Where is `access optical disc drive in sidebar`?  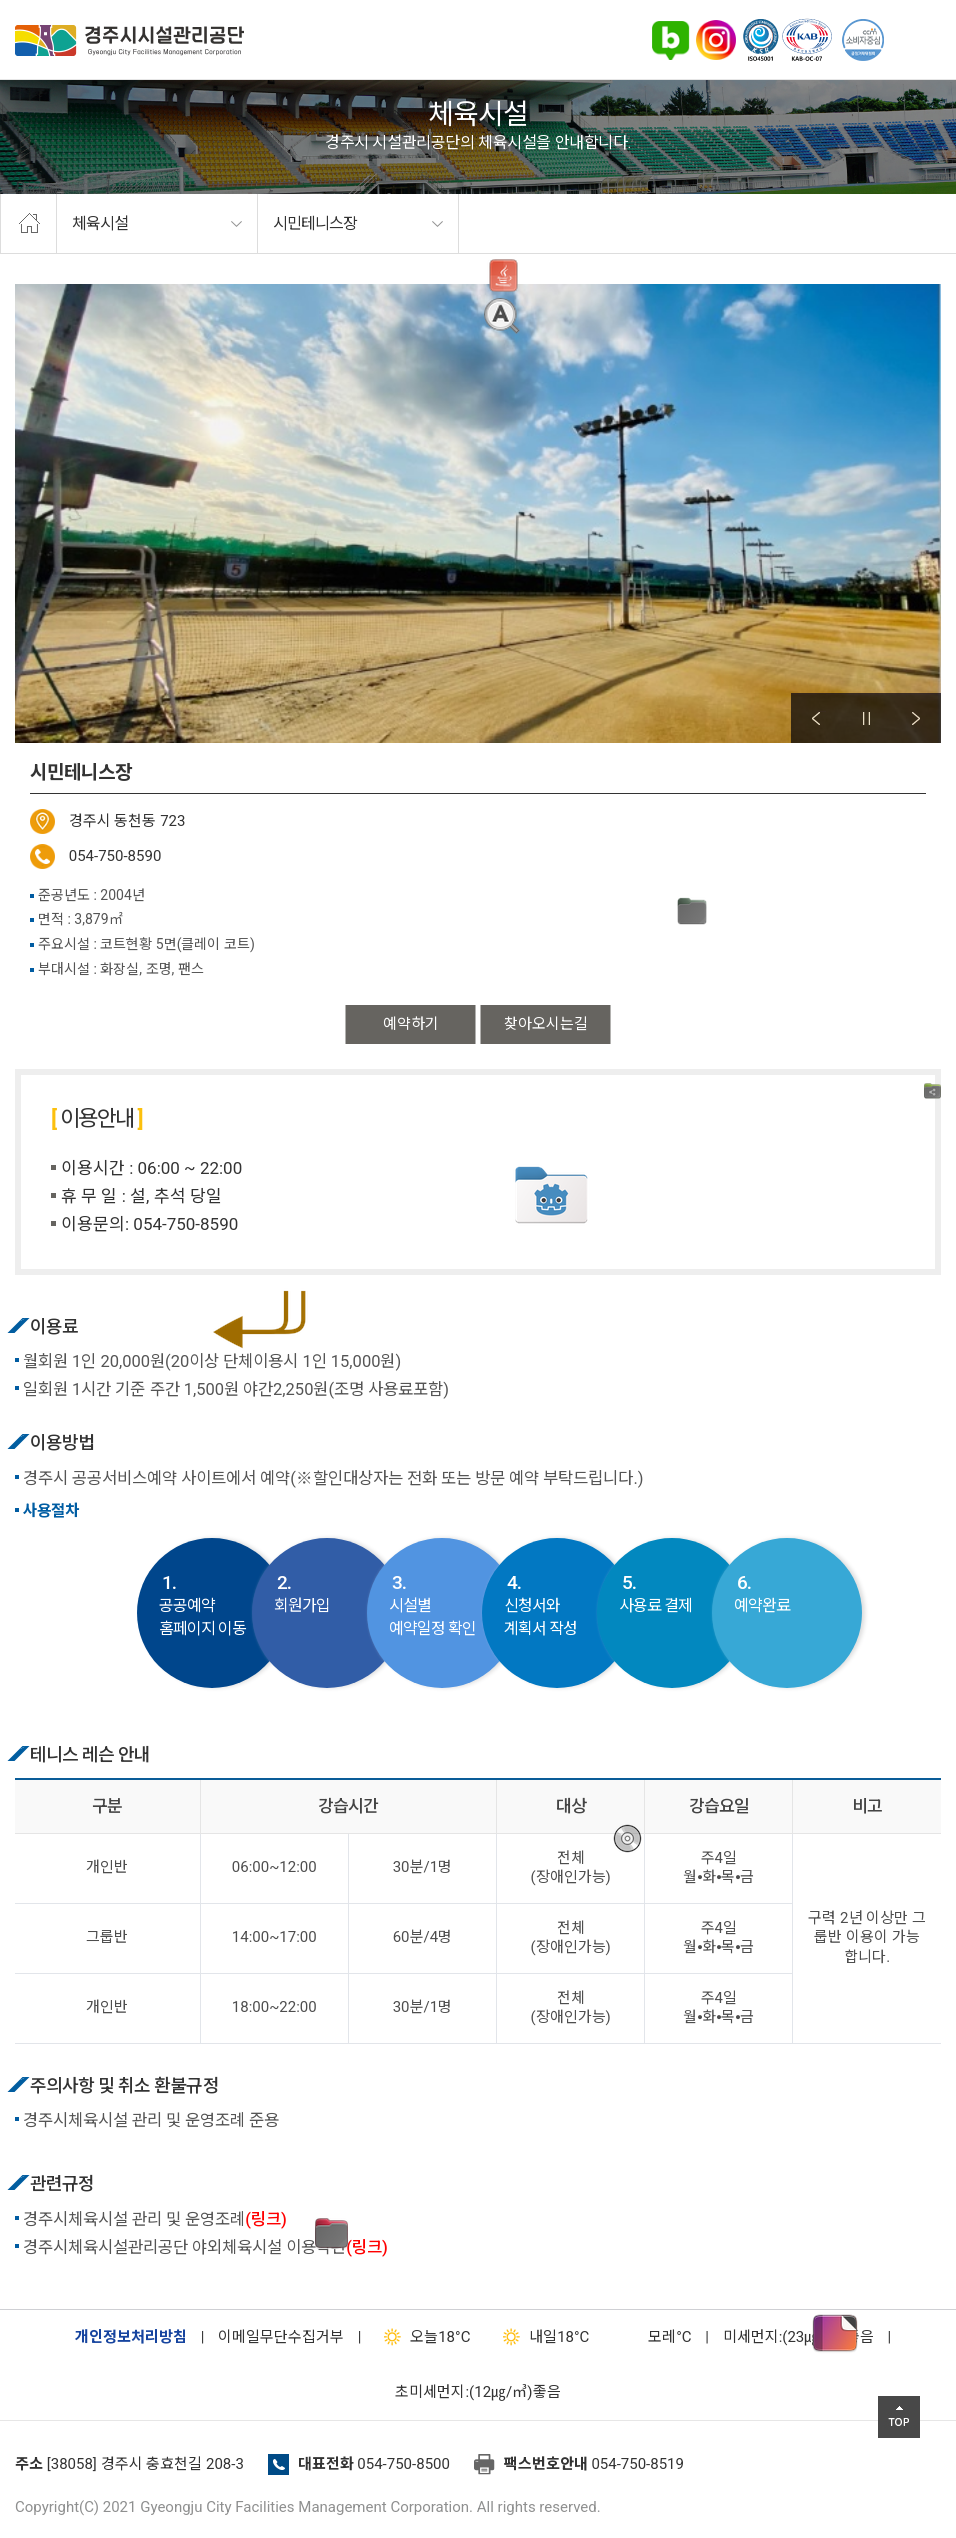
access optical disc drive in sidebar is located at coordinates (627, 1838).